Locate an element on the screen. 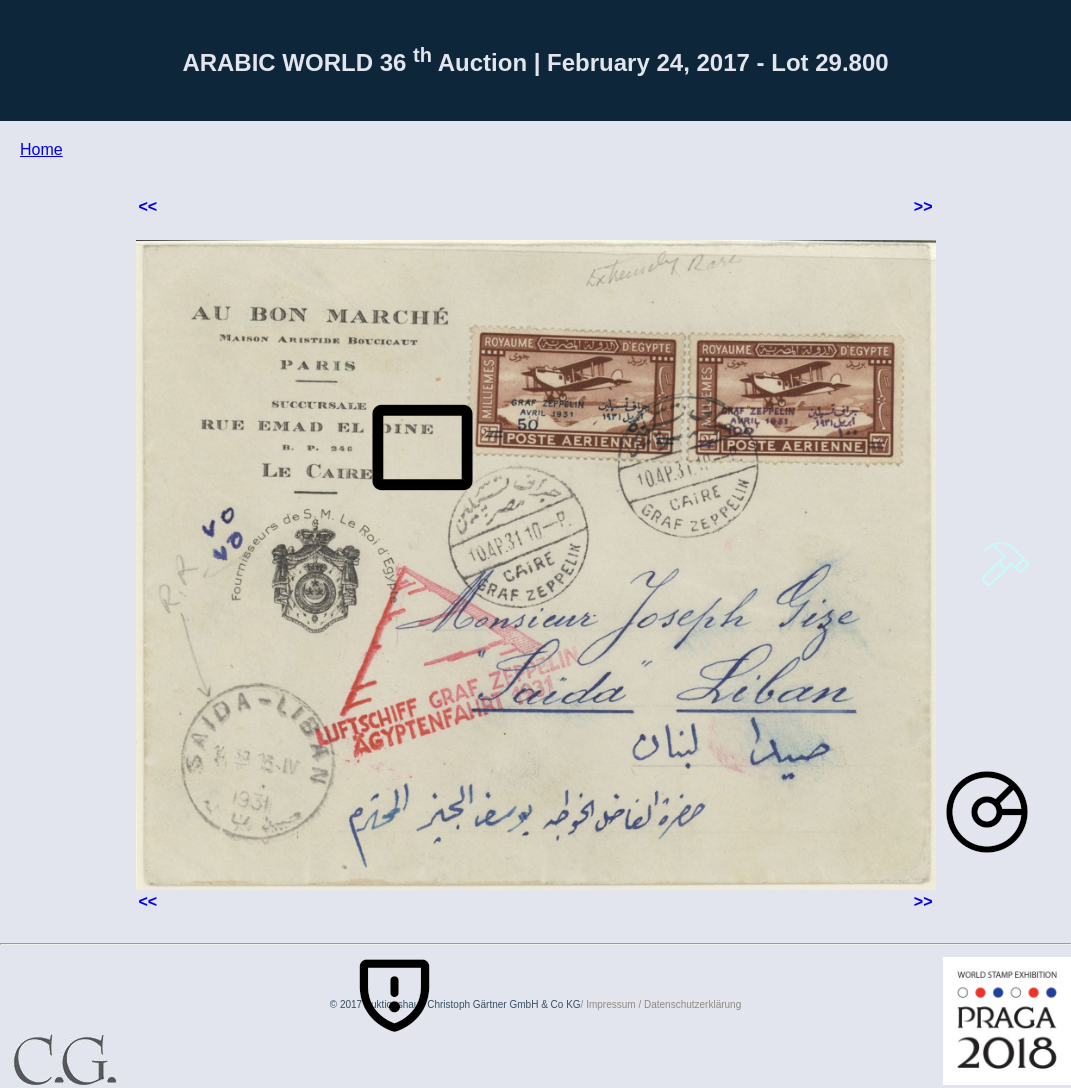  access tools or settings is located at coordinates (1003, 565).